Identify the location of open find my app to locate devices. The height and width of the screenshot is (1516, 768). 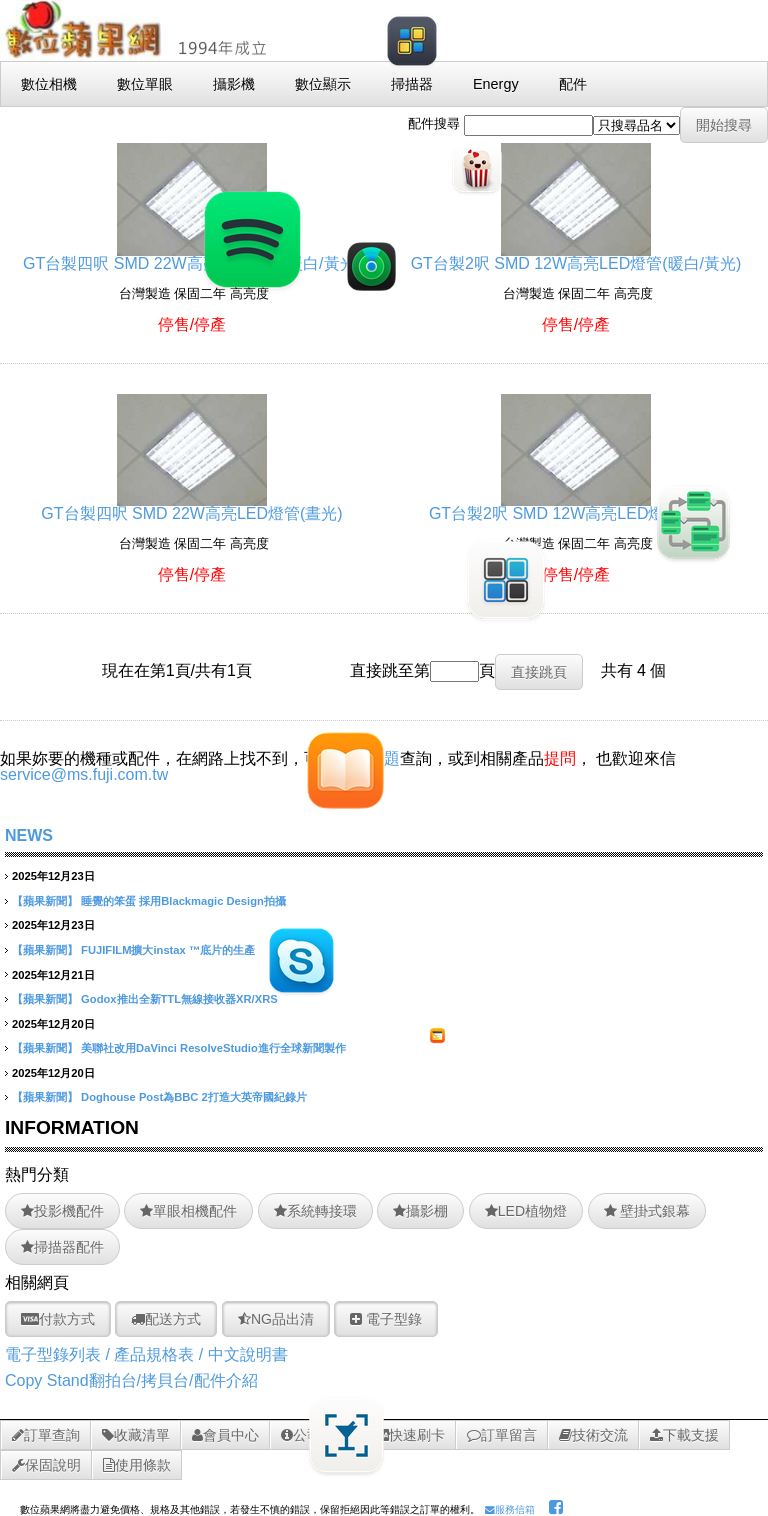
(371, 266).